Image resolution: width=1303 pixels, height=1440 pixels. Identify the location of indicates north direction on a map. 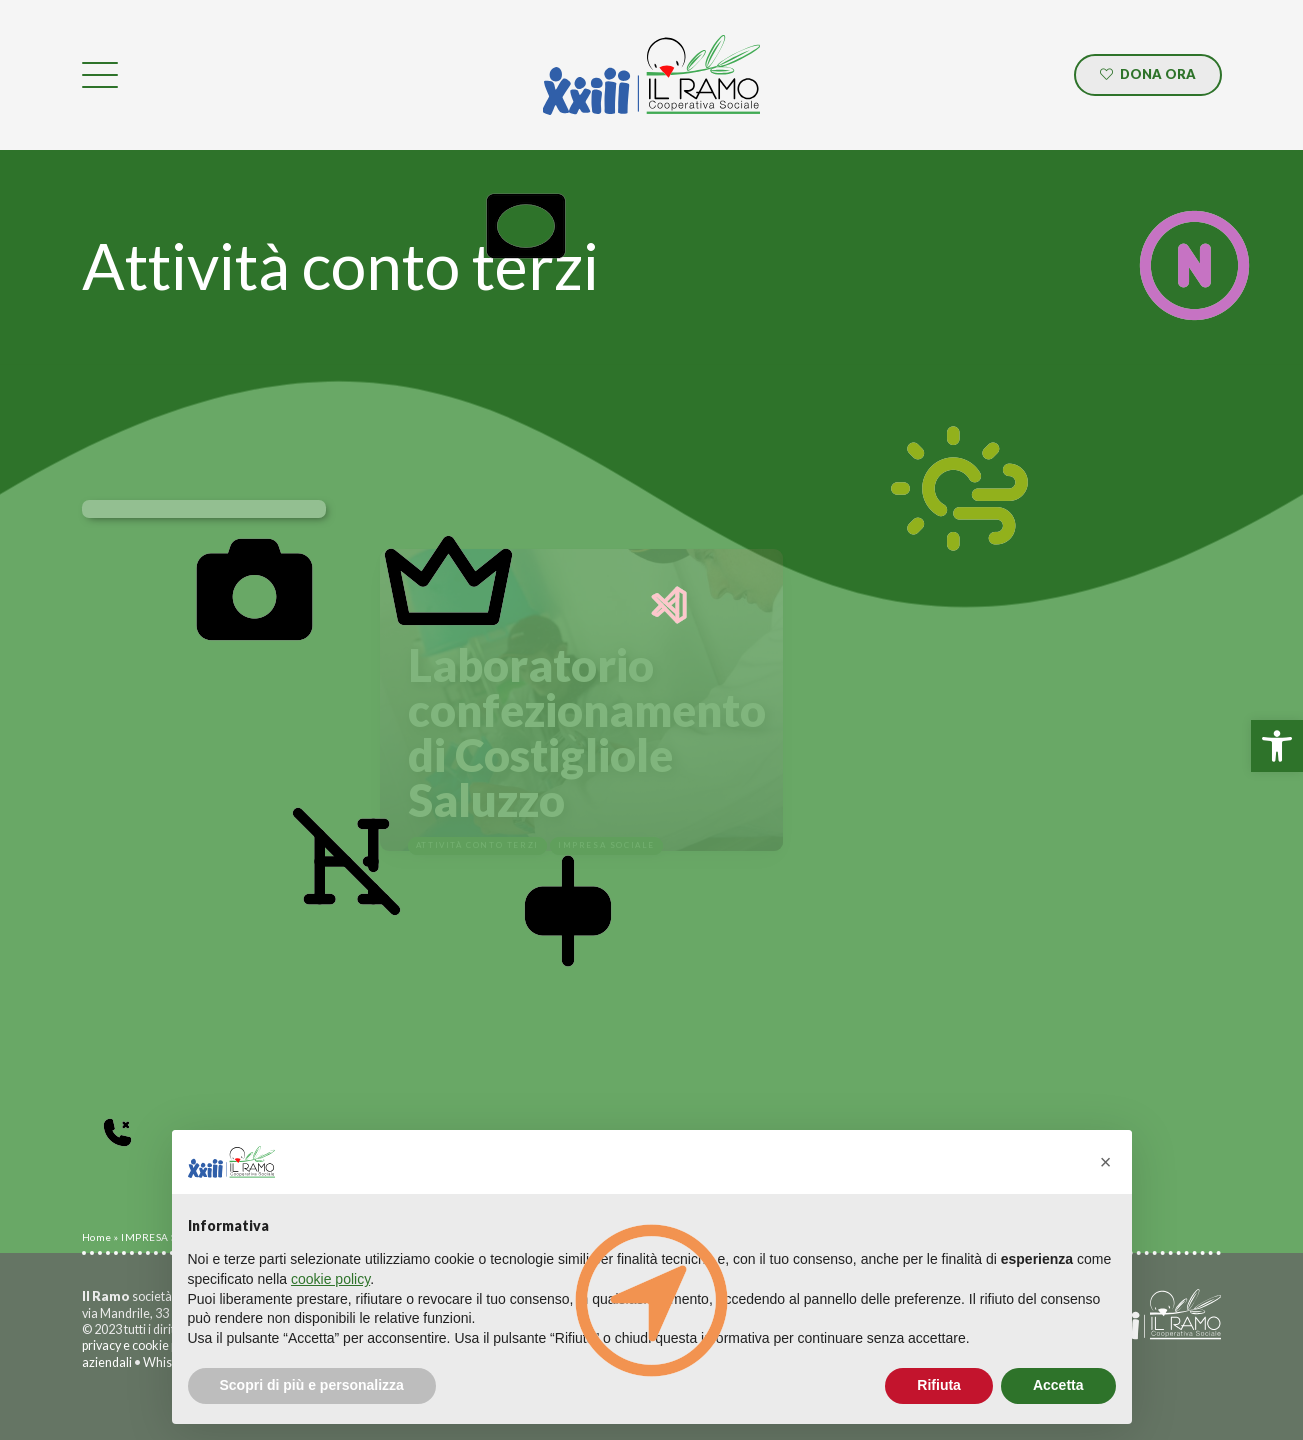
(1194, 265).